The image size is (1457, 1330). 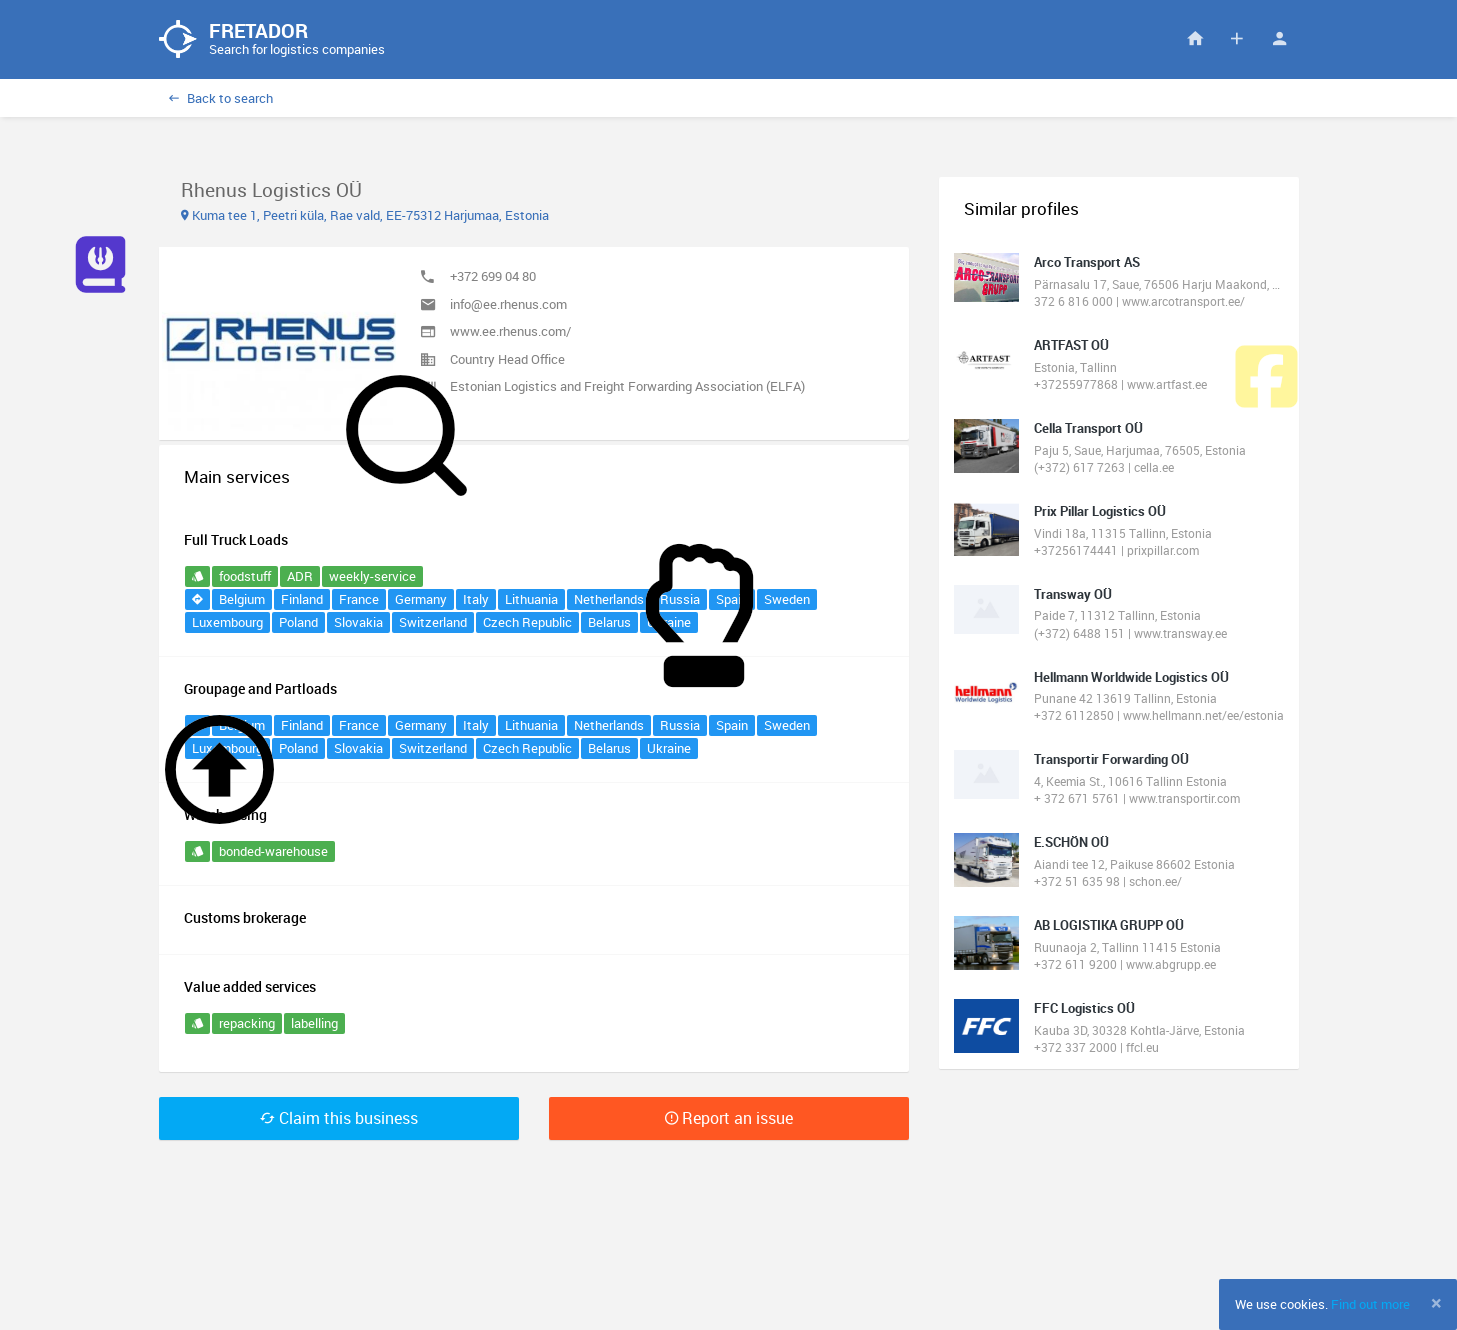 What do you see at coordinates (100, 264) in the screenshot?
I see `access the journal of the whills or star wars lore reference` at bounding box center [100, 264].